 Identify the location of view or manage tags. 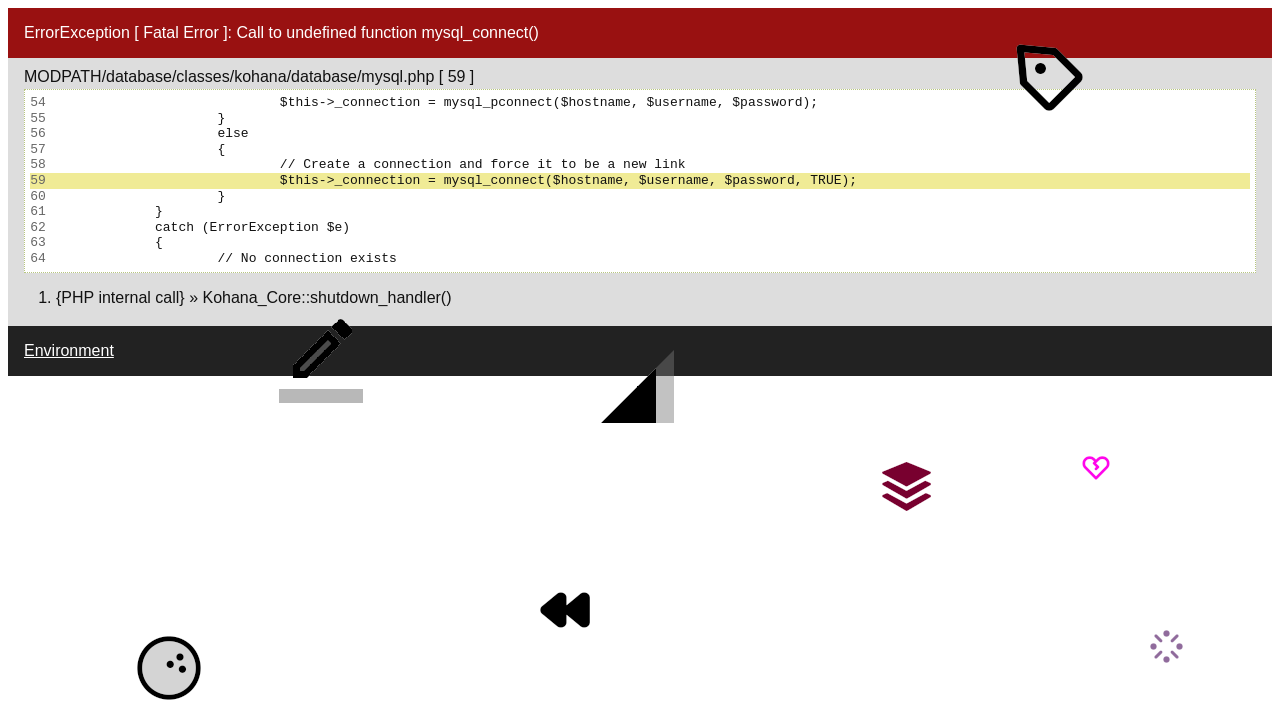
(1046, 74).